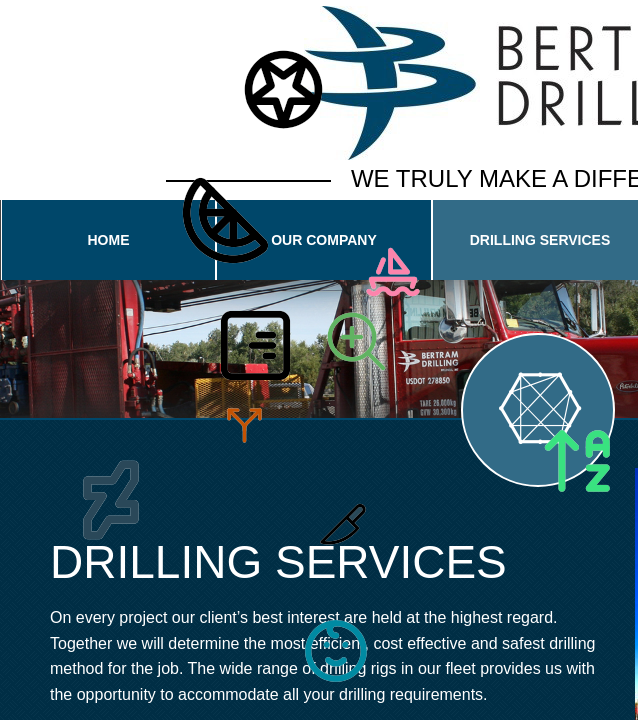  I want to click on sort alphabetically from A to Z, so click(579, 461).